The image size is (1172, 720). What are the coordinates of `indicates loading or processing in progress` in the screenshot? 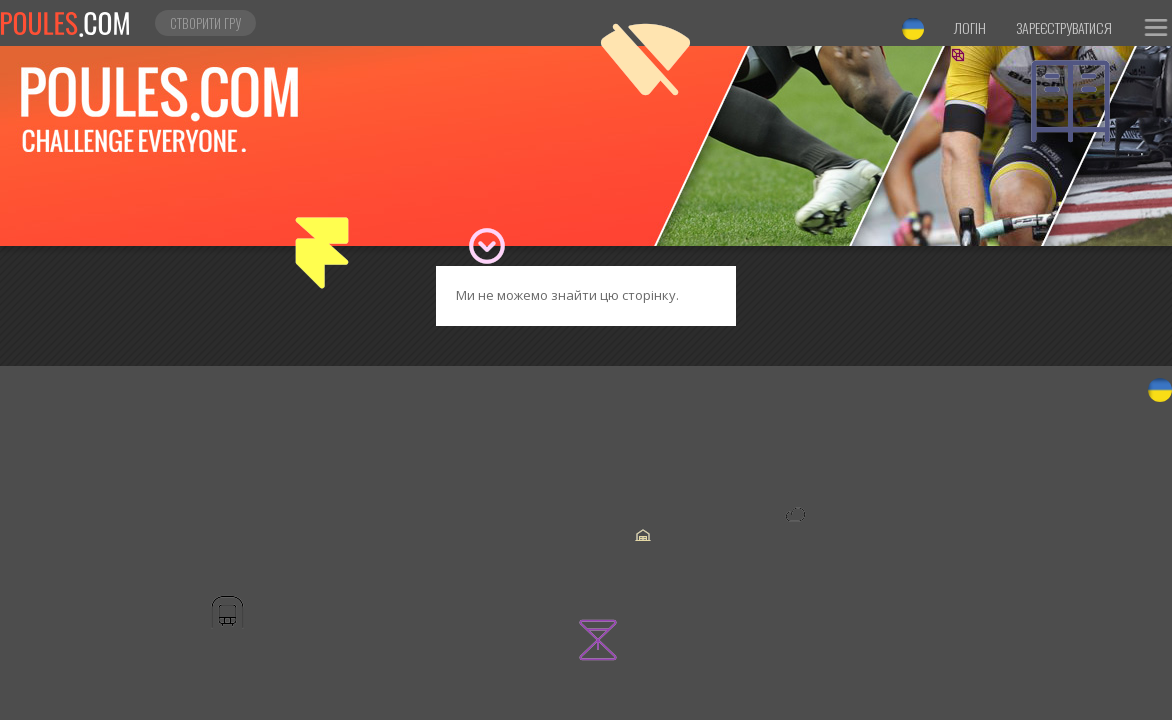 It's located at (598, 640).